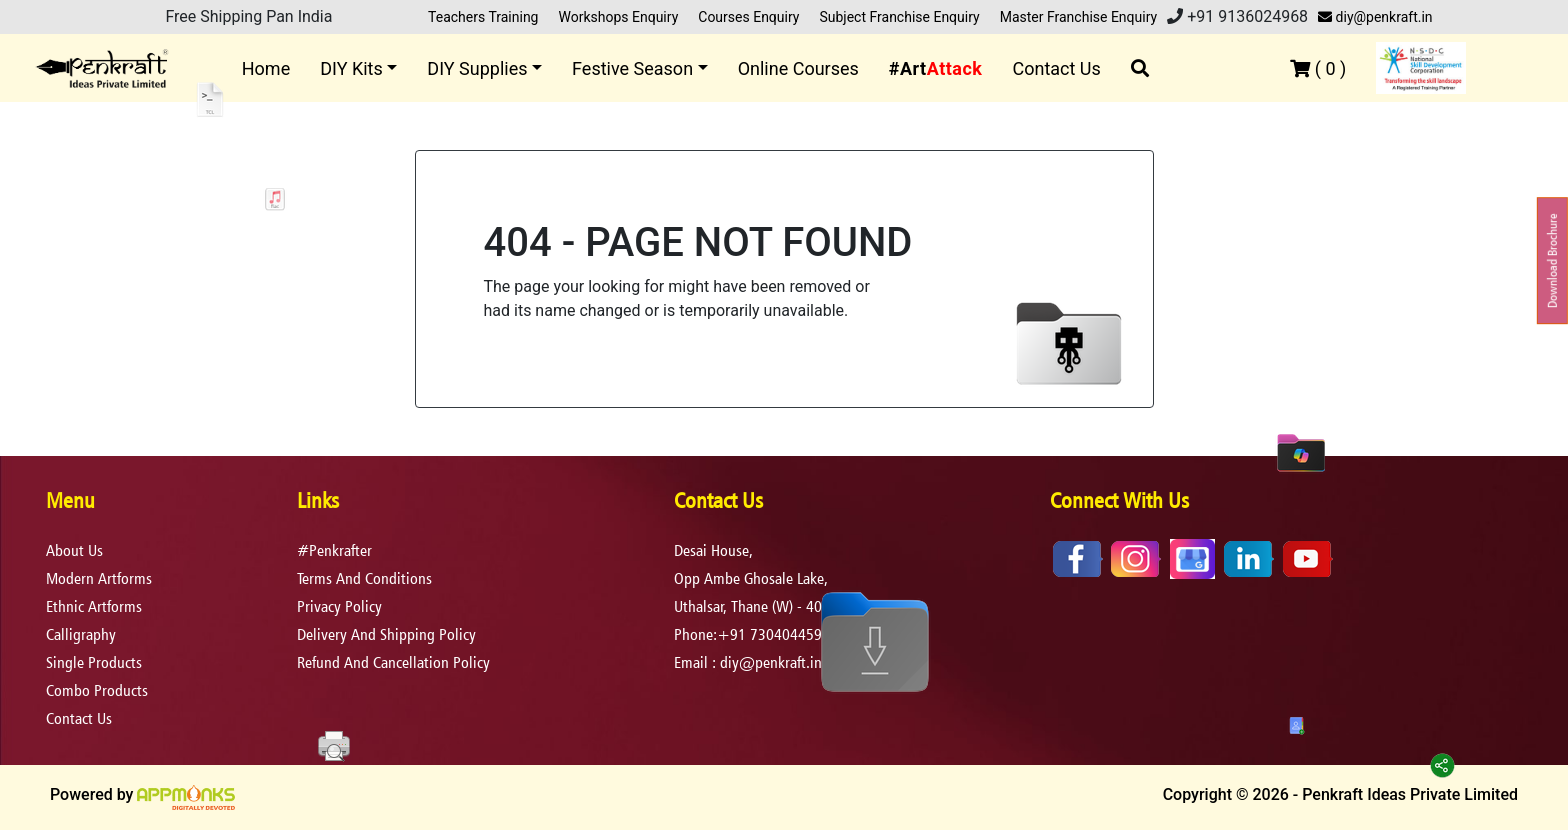  Describe the element at coordinates (1068, 346) in the screenshot. I see `folder containing USB security testing tools` at that location.